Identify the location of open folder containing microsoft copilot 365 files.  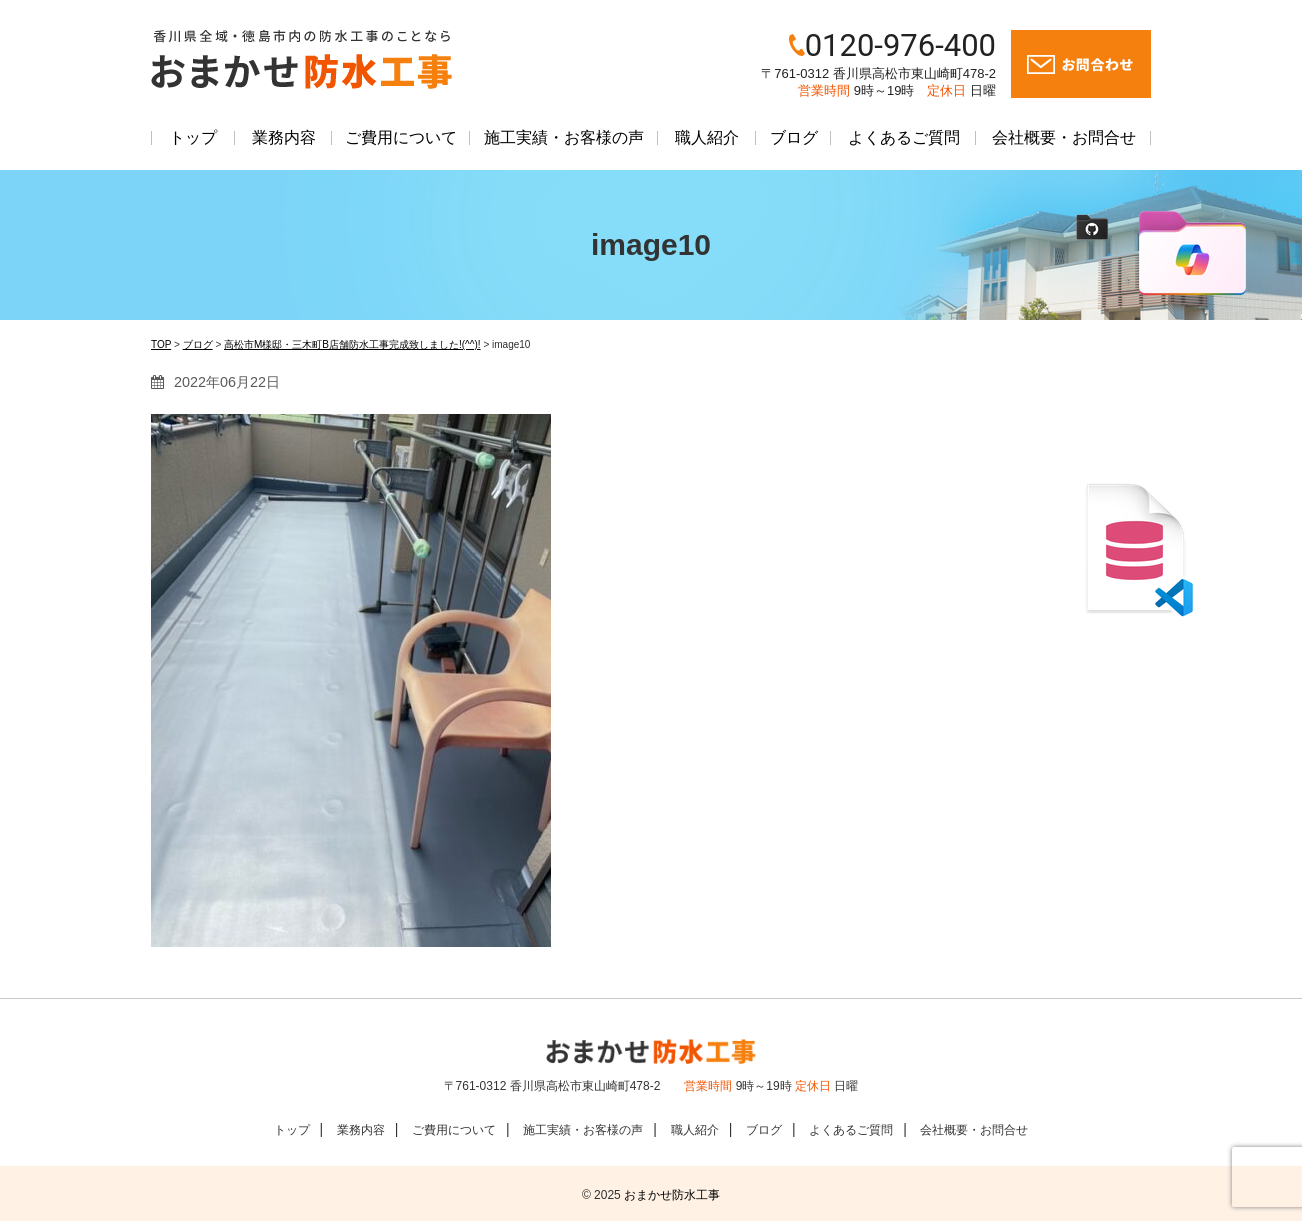
(1192, 256).